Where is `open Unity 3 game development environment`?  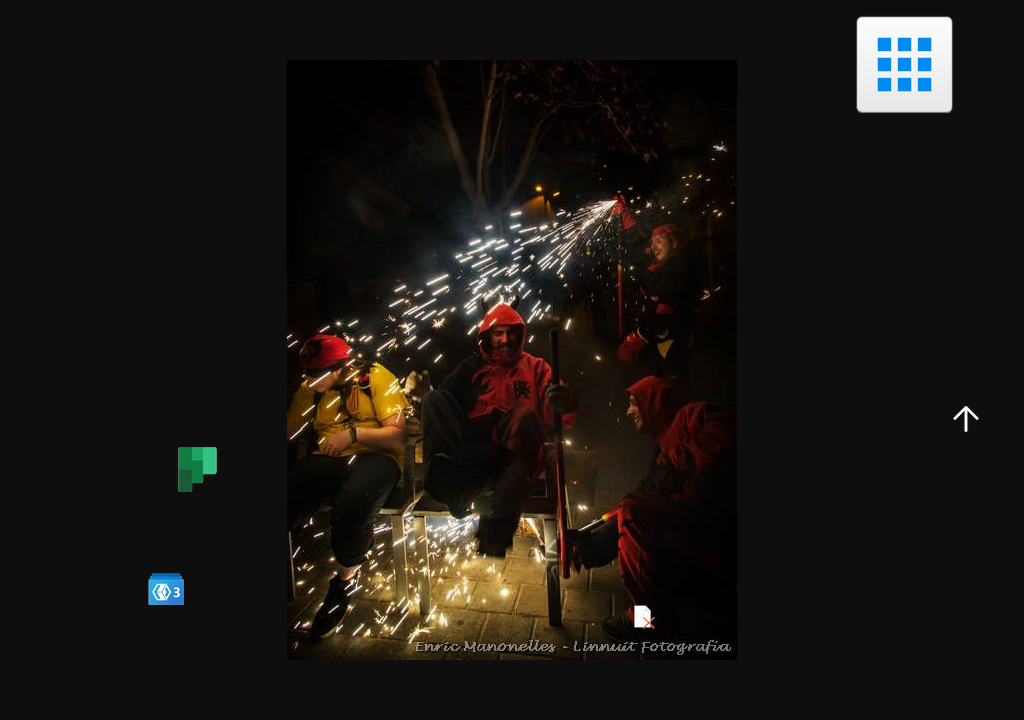 open Unity 3 game development environment is located at coordinates (166, 590).